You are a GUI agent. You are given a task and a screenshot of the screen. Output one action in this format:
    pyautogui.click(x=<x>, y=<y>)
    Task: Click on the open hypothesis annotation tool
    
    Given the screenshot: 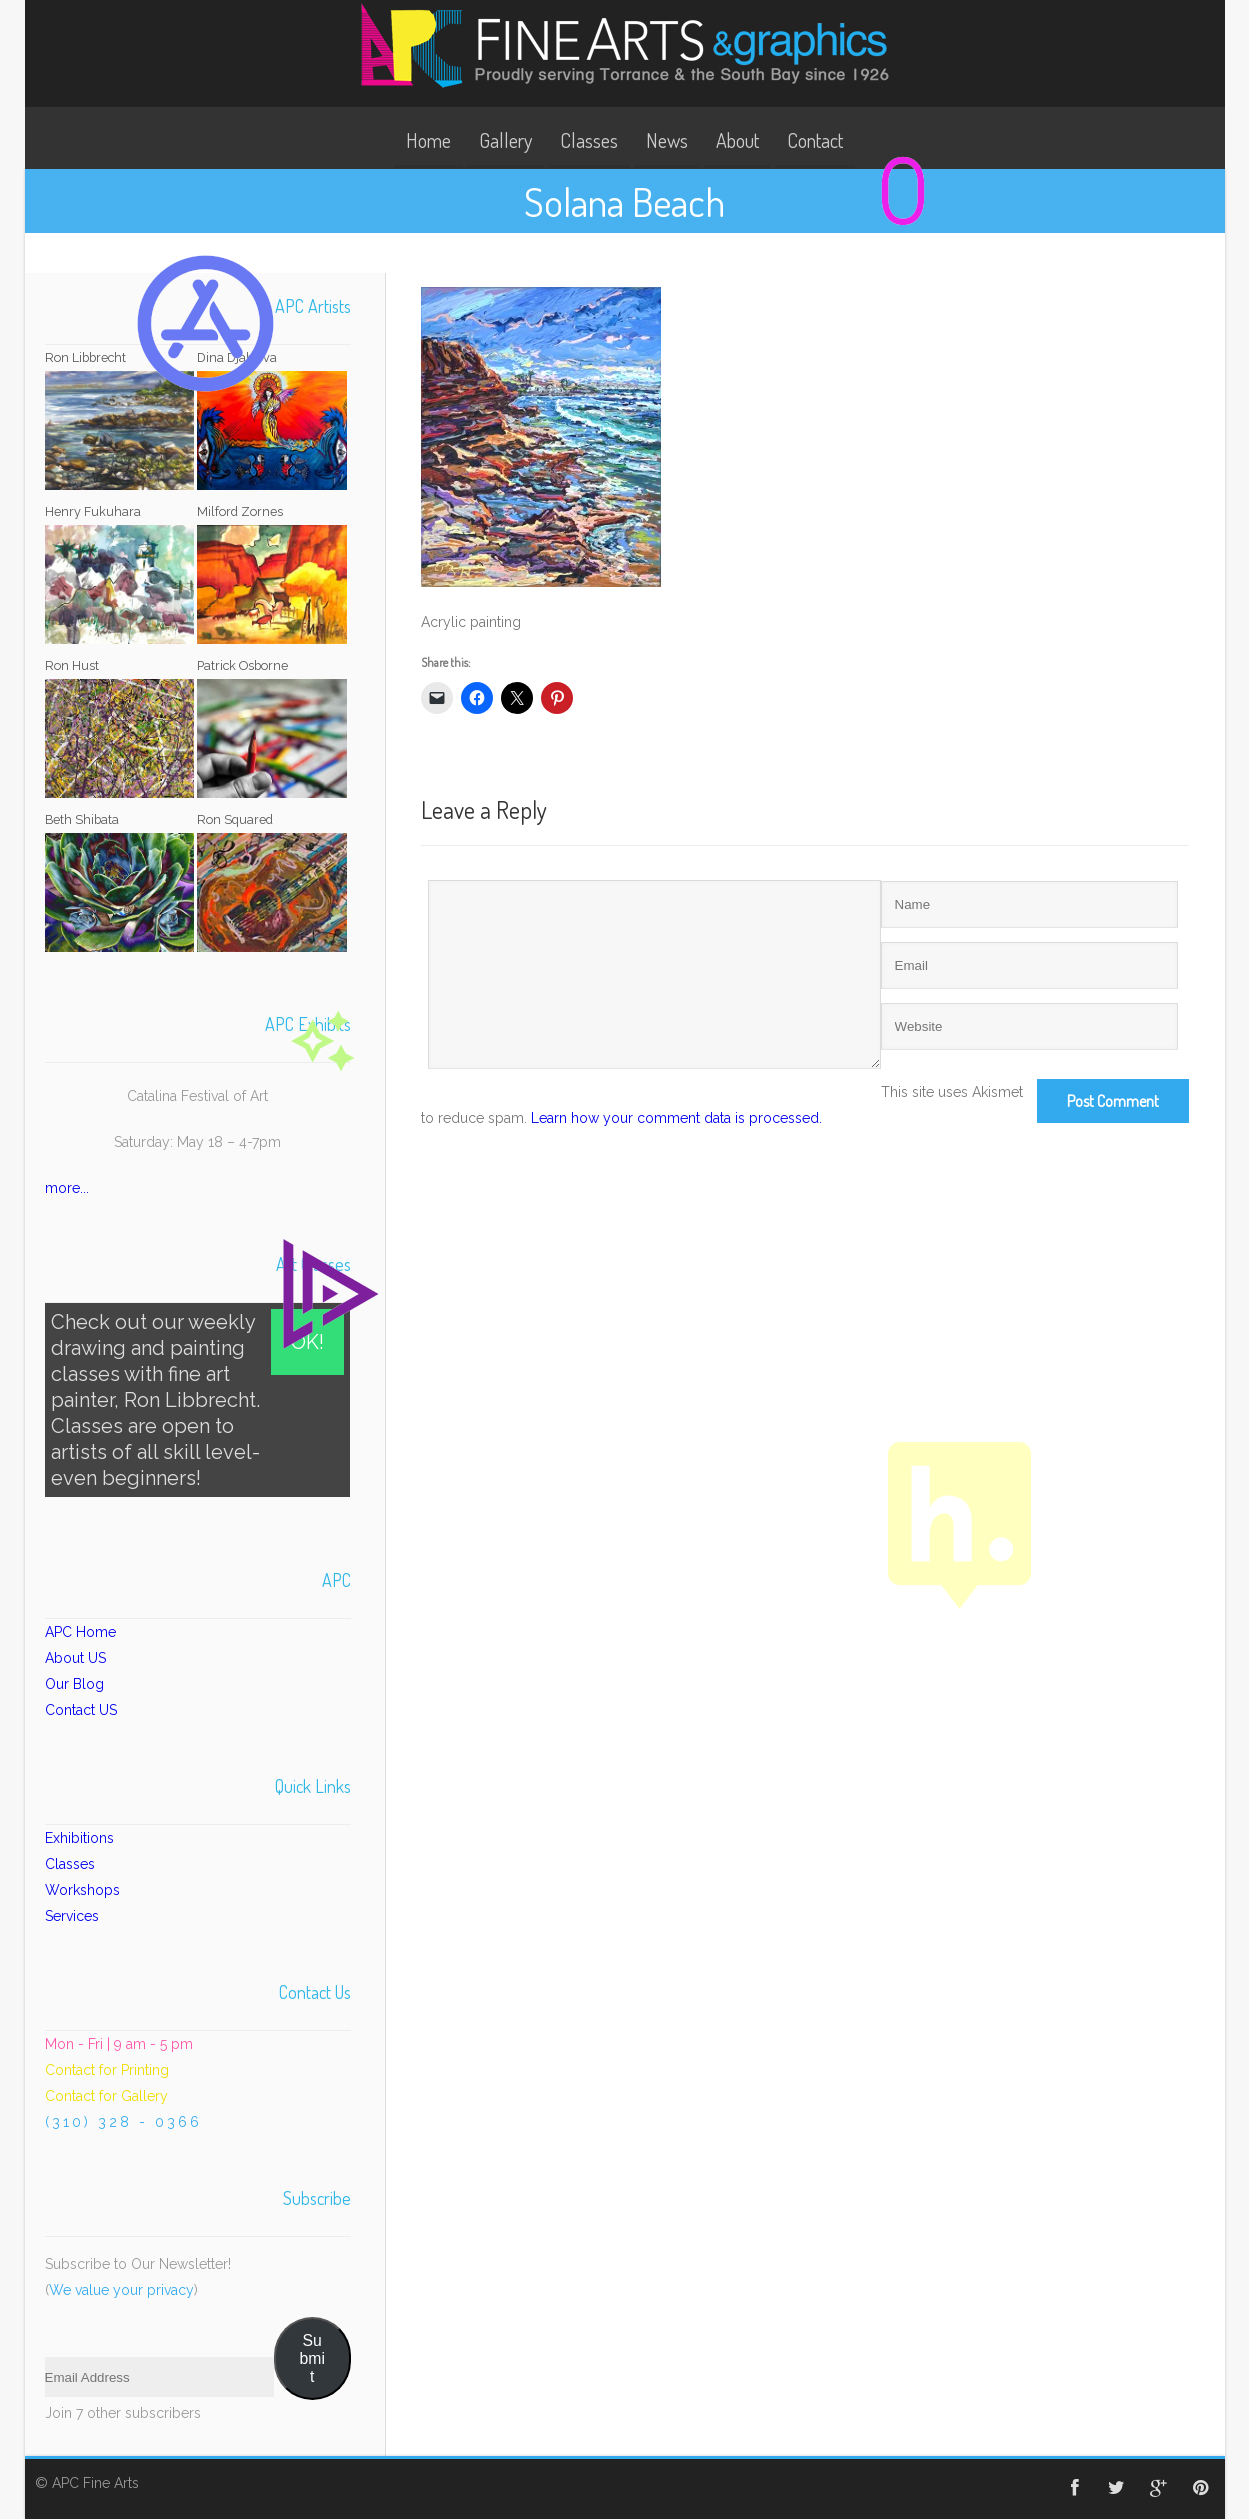 What is the action you would take?
    pyautogui.click(x=959, y=1525)
    